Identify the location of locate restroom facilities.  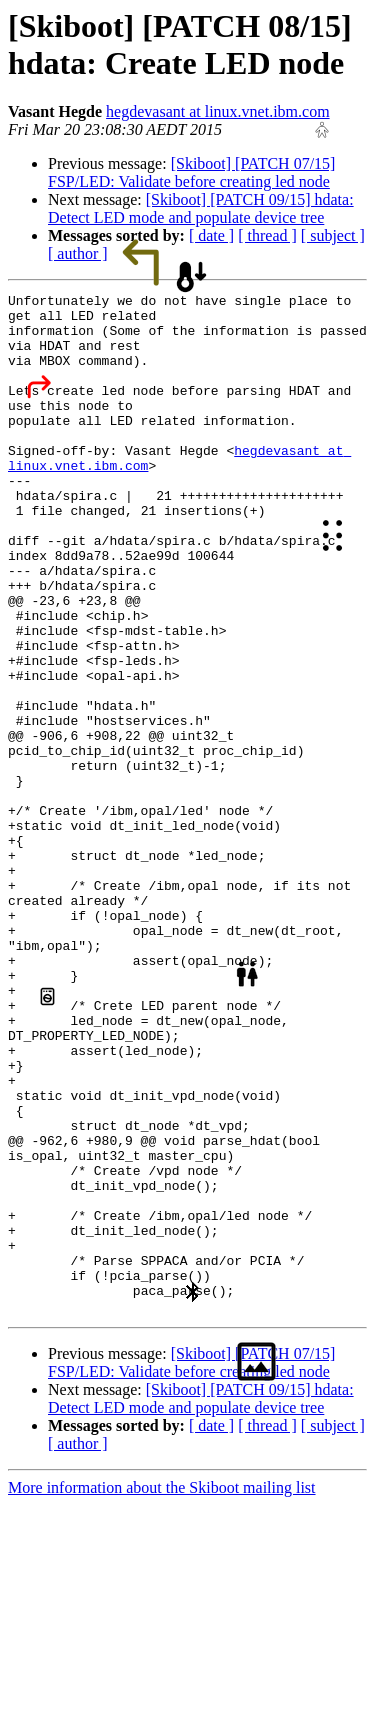
(247, 974).